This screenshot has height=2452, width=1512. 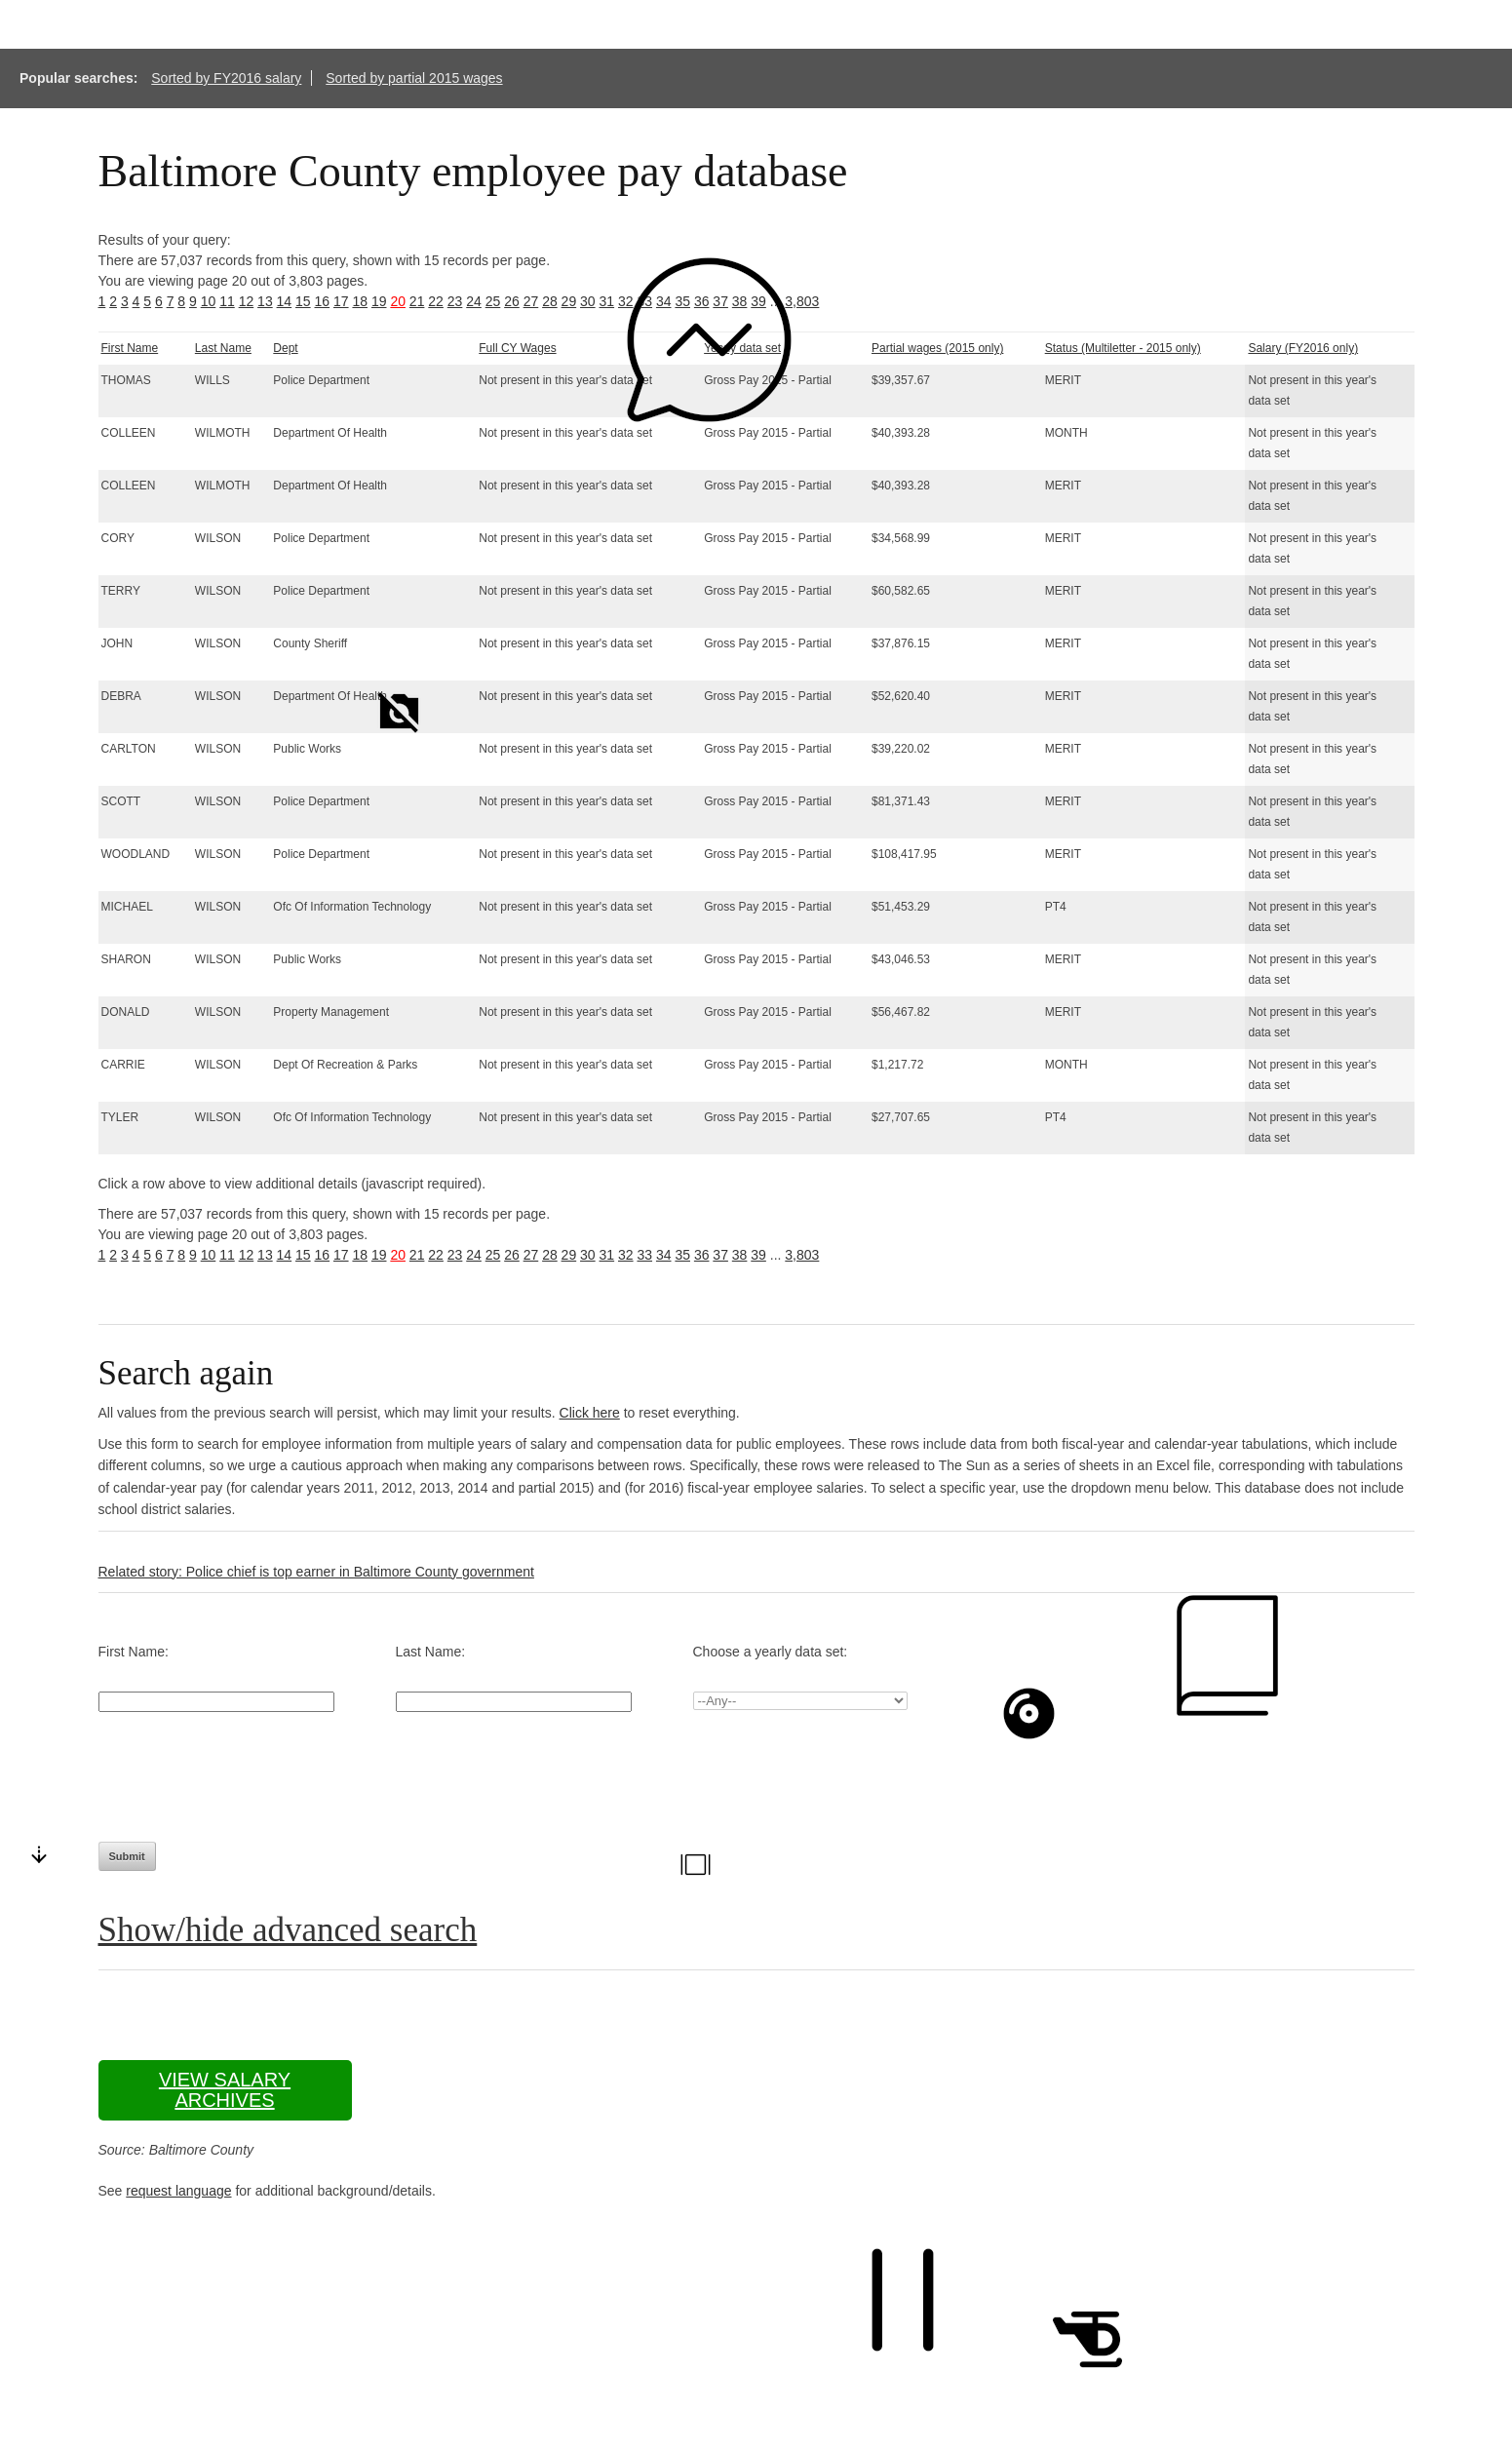 What do you see at coordinates (399, 711) in the screenshot?
I see `photography not allowed in this area` at bounding box center [399, 711].